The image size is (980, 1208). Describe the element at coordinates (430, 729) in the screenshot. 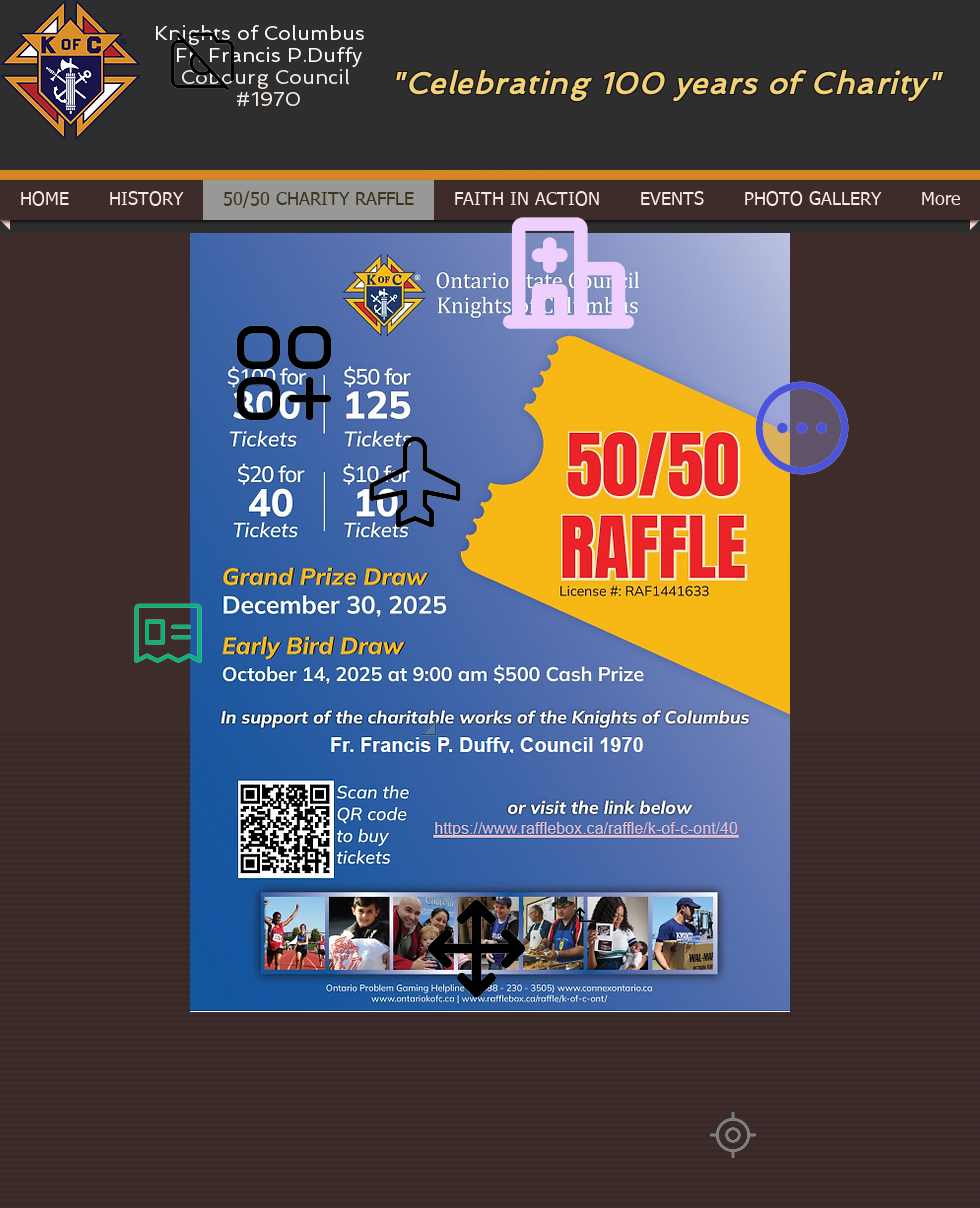

I see `adjust notch or display cutout settings` at that location.